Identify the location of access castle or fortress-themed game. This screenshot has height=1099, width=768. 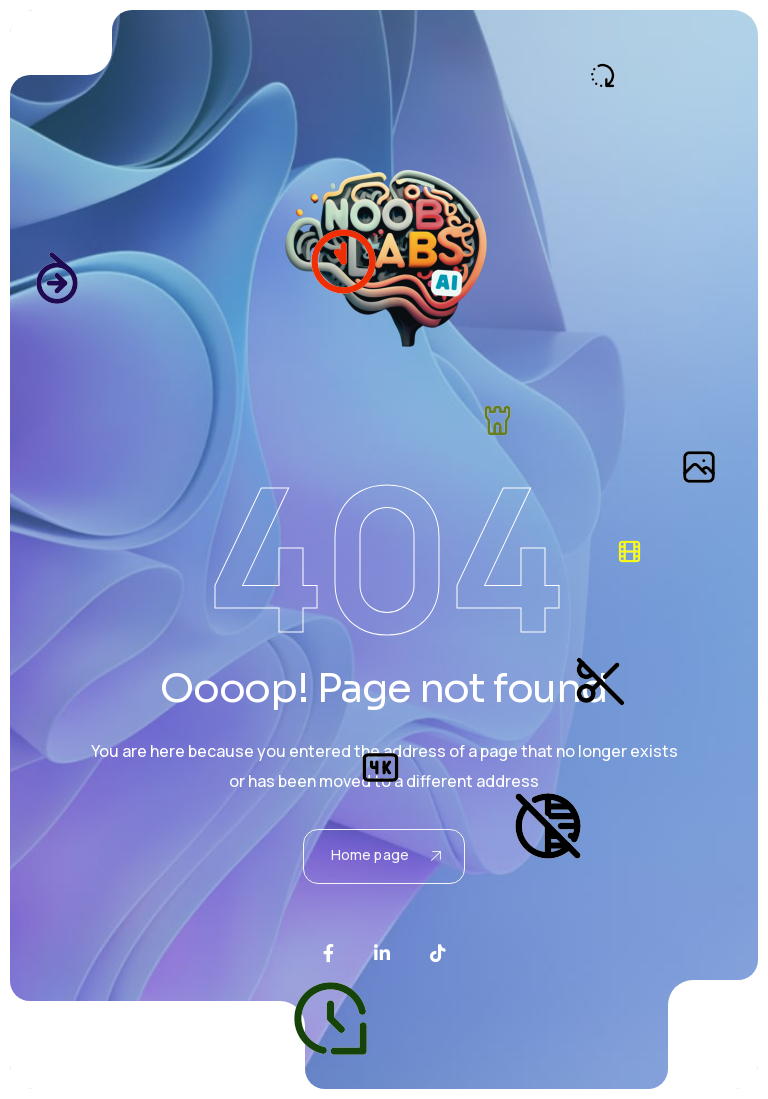
(497, 420).